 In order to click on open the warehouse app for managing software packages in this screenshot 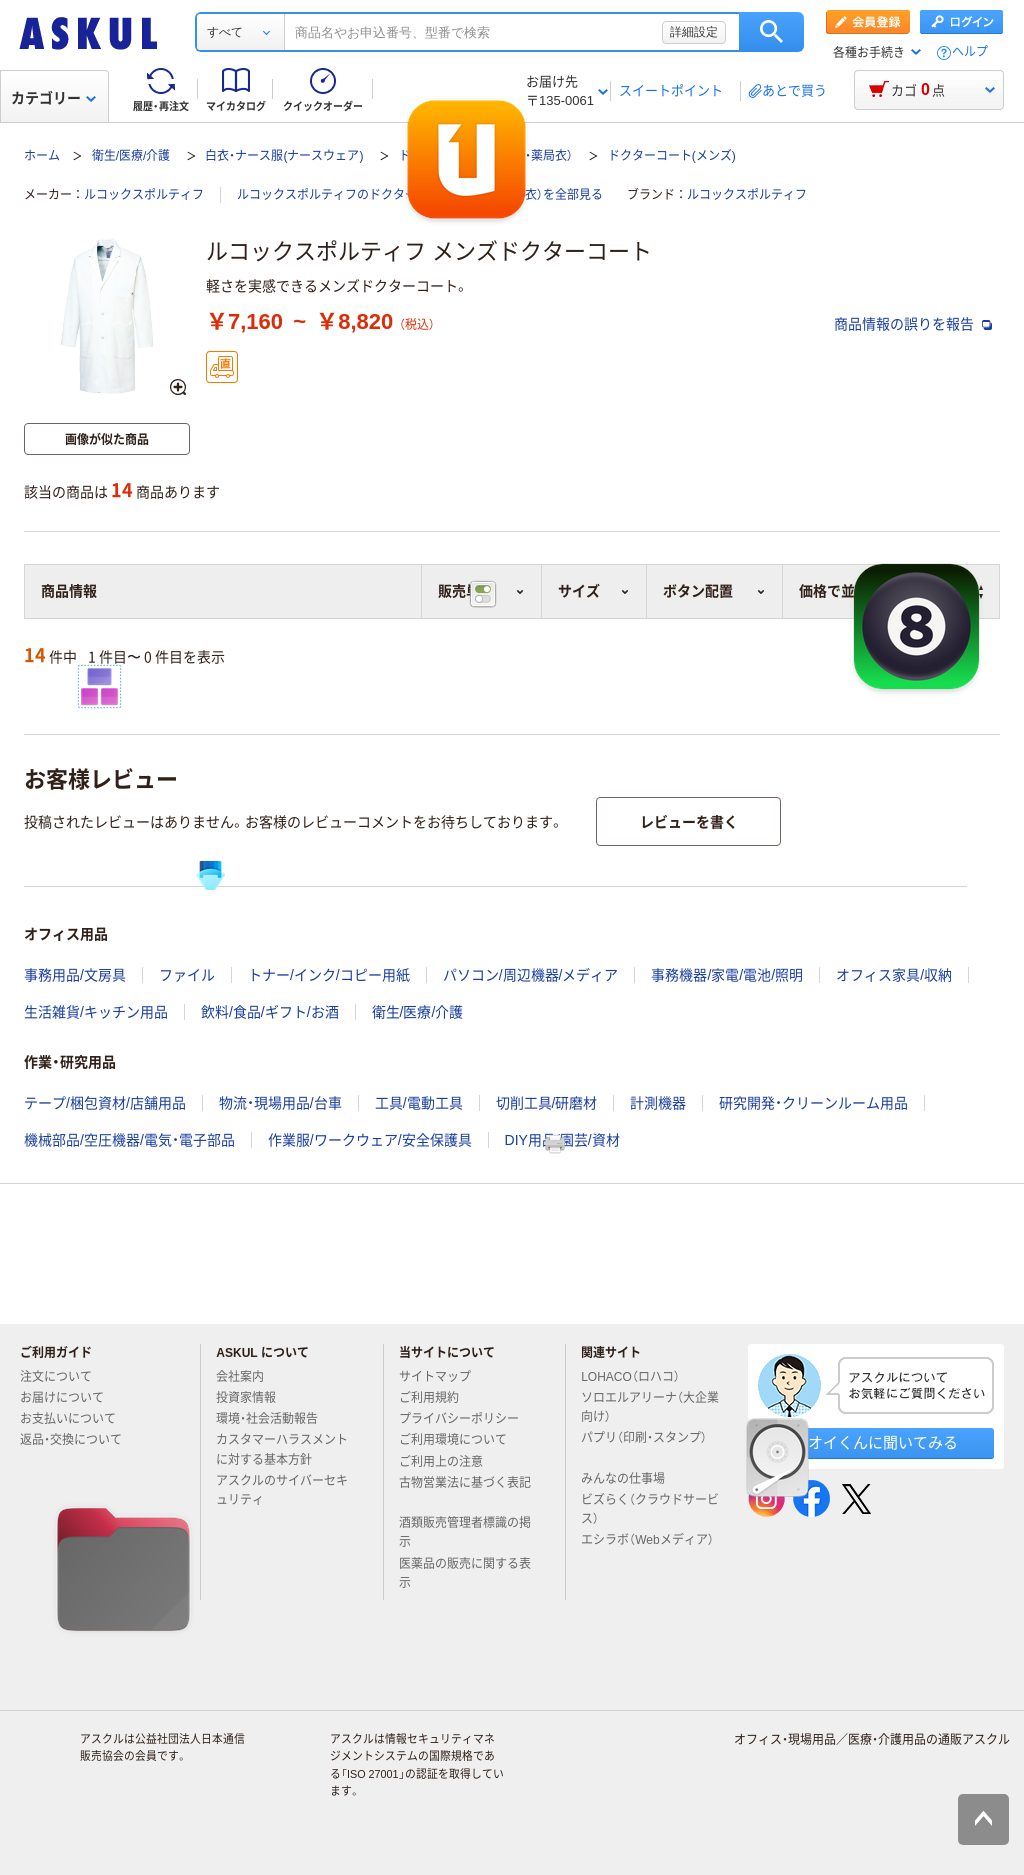, I will do `click(210, 875)`.